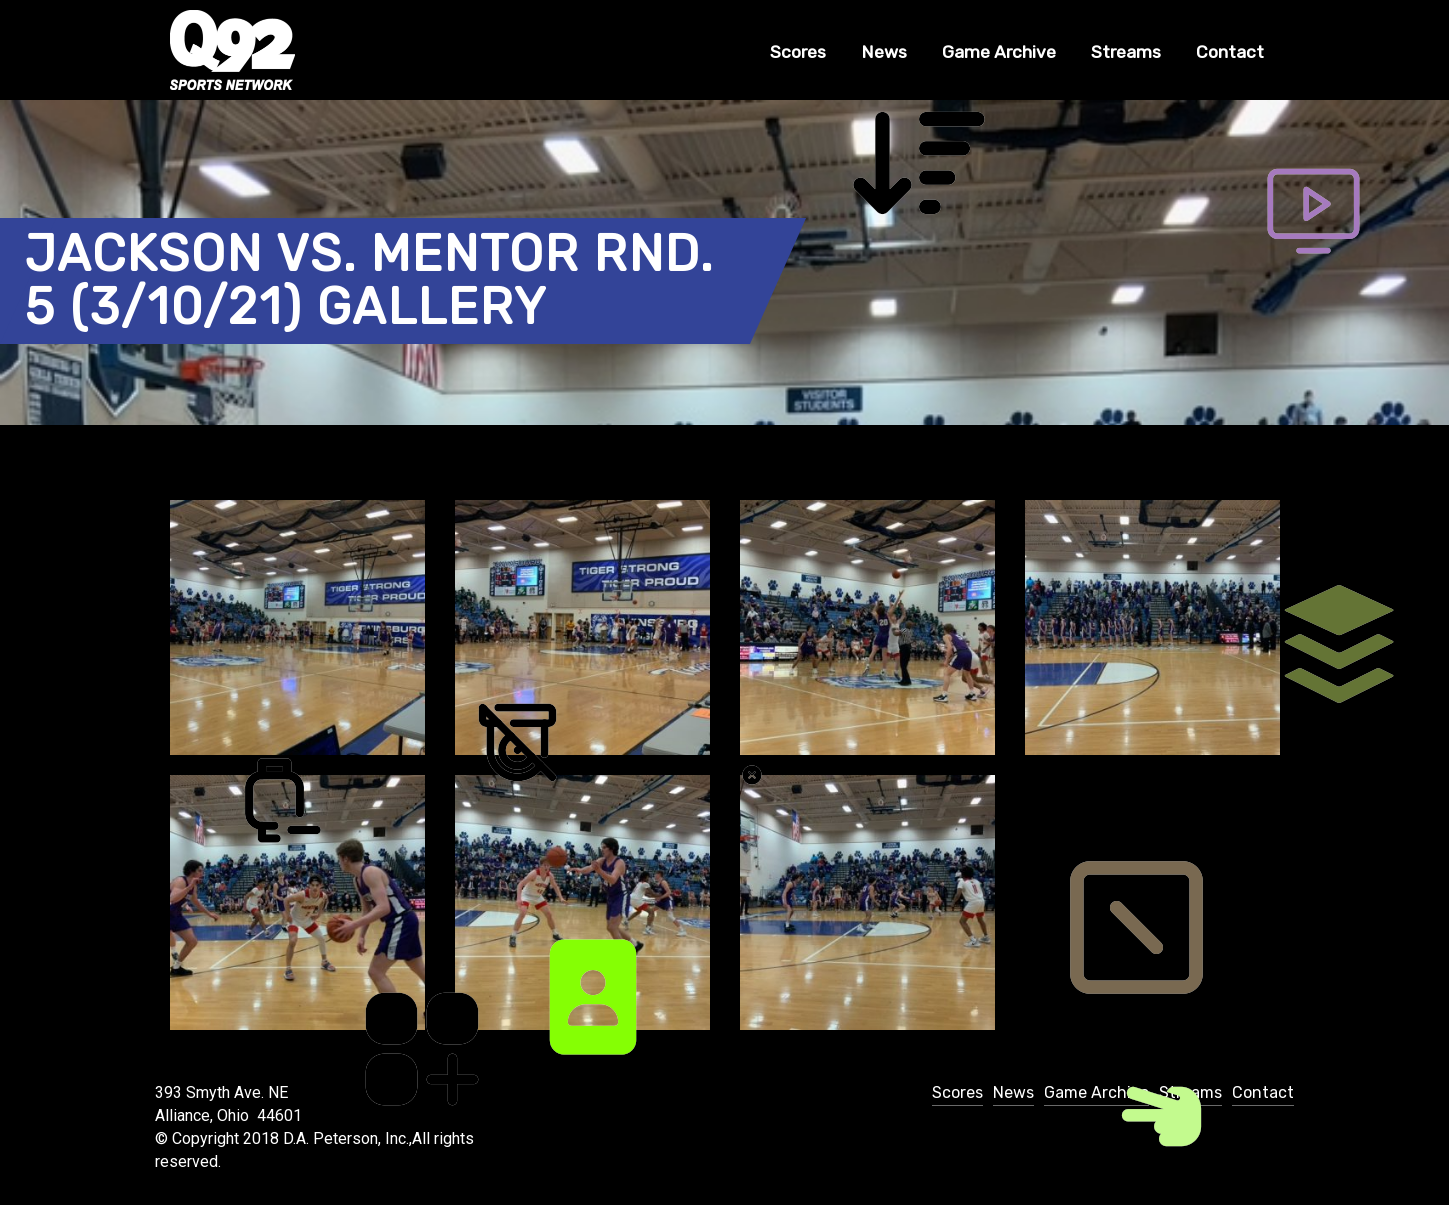 This screenshot has height=1205, width=1449. What do you see at coordinates (593, 997) in the screenshot?
I see `view profile picture or portrait image` at bounding box center [593, 997].